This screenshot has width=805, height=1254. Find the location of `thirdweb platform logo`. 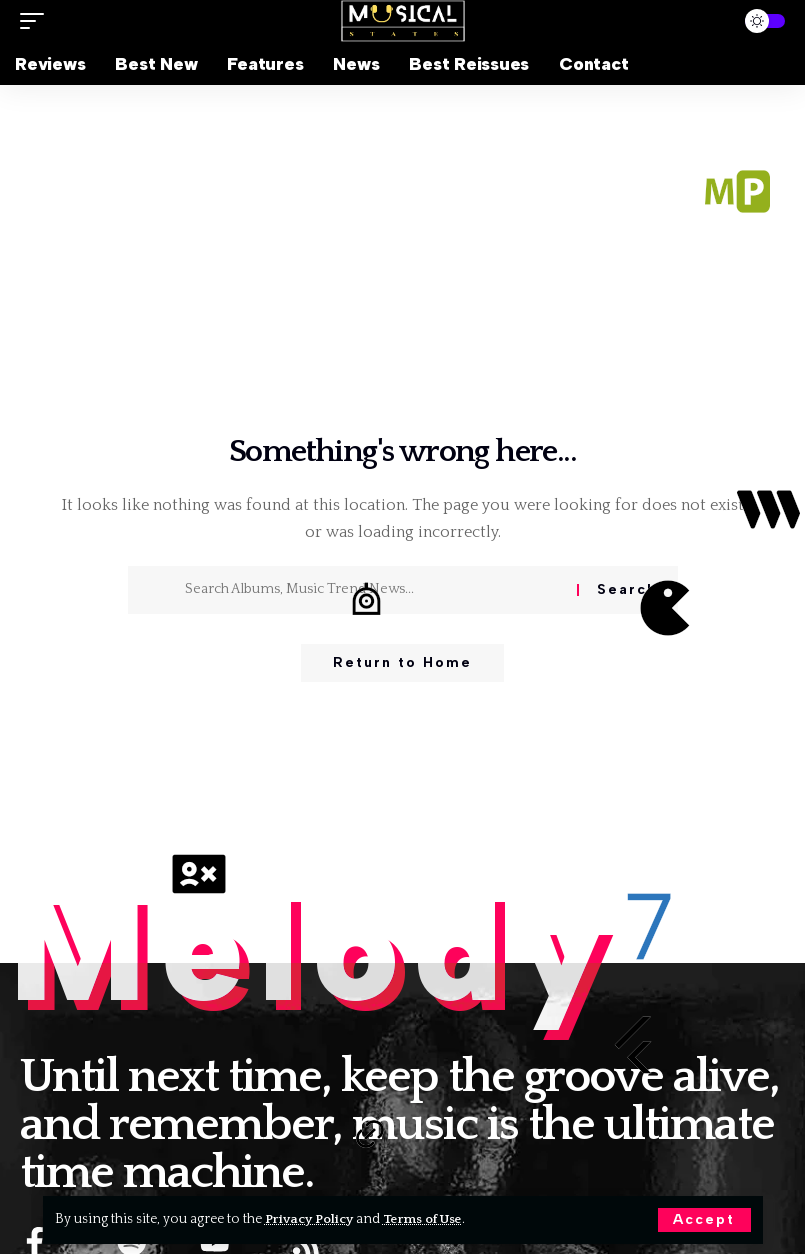

thirdweb platform logo is located at coordinates (768, 509).